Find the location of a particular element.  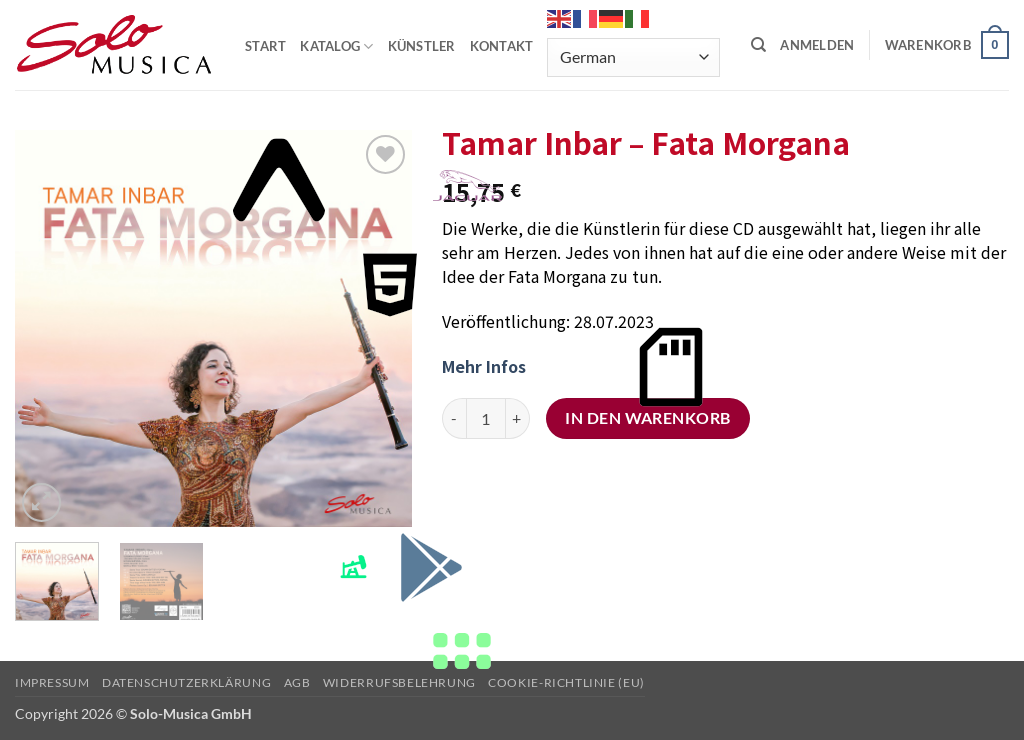

switch to grid view layout is located at coordinates (462, 651).